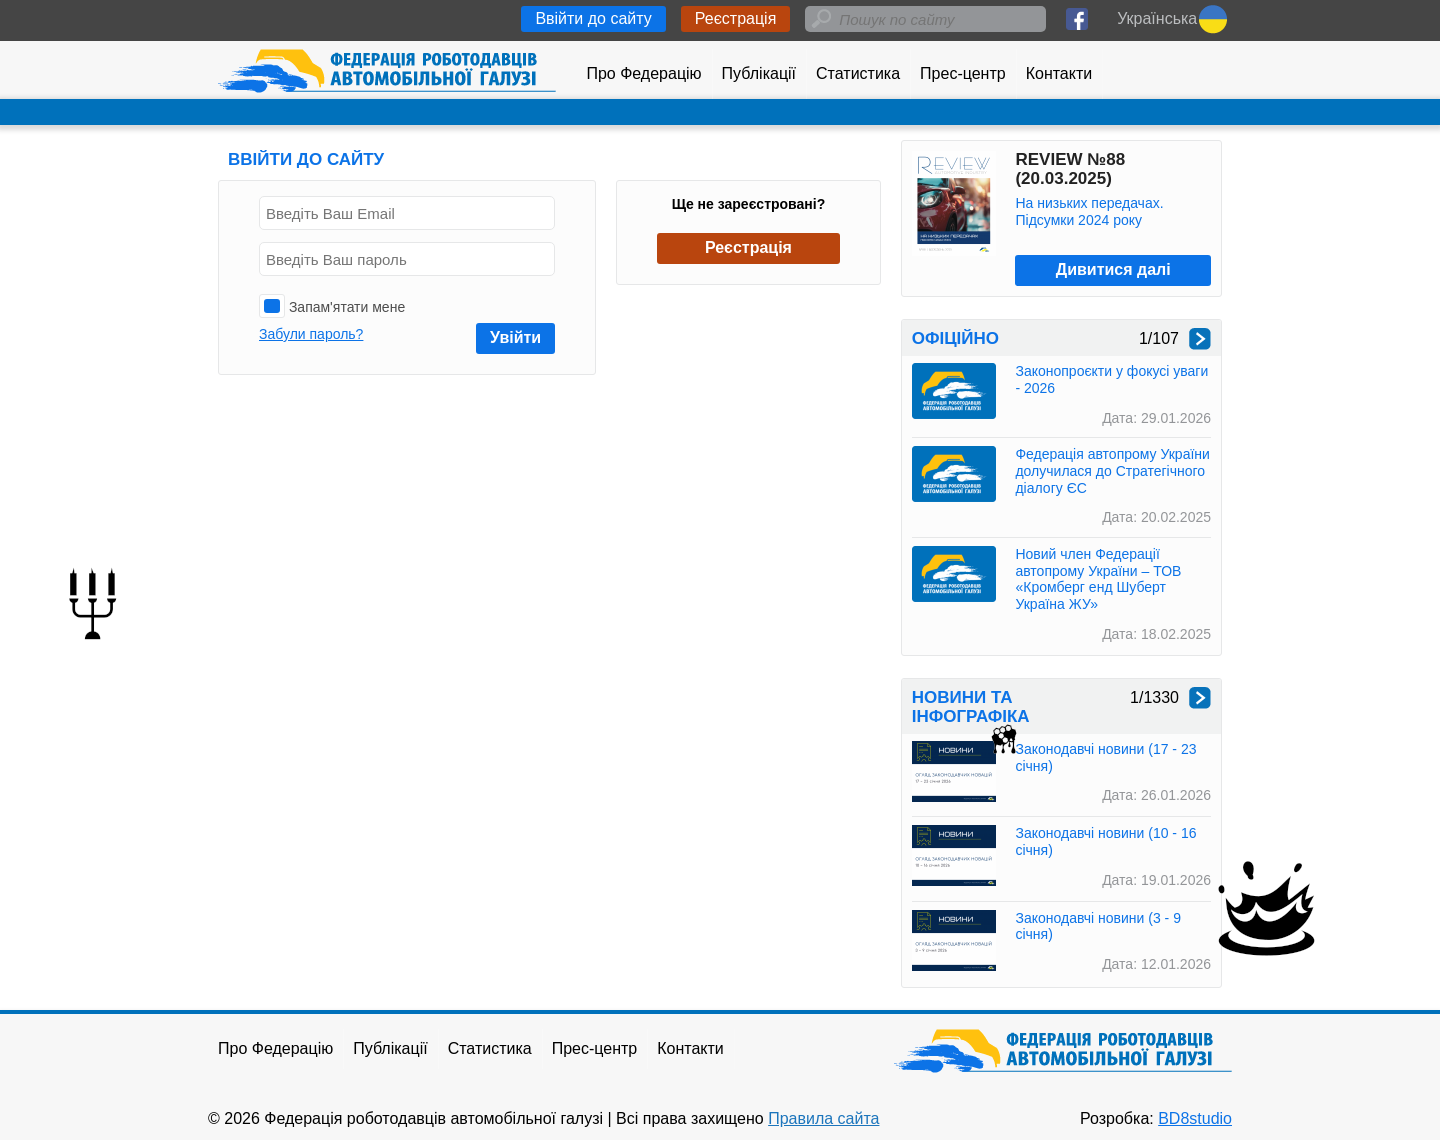  I want to click on unlit candelabra indicating inactive or disabled lighting, so click(92, 603).